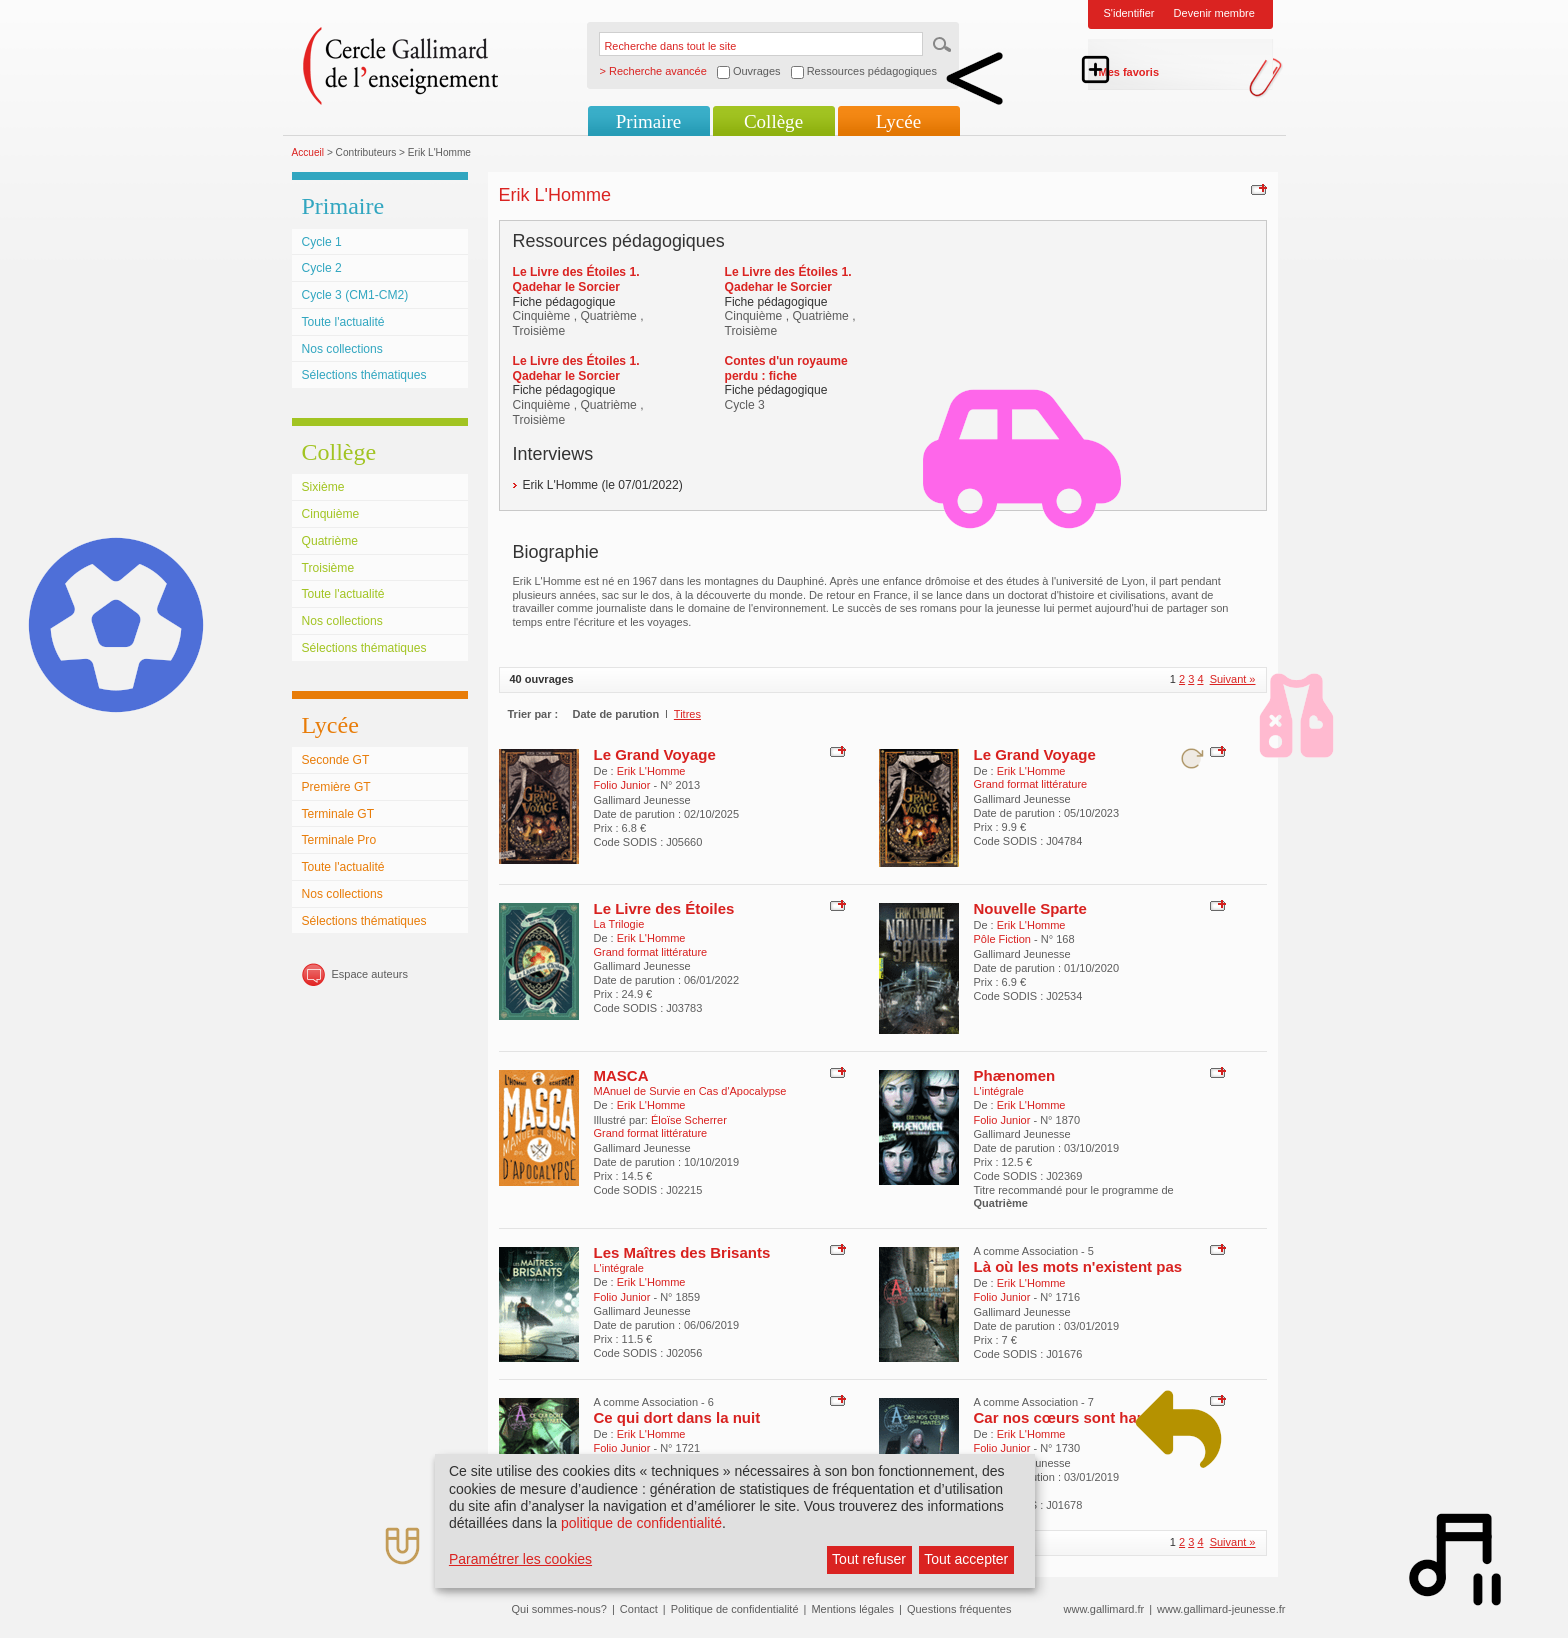 The width and height of the screenshot is (1568, 1638). I want to click on access sports or football content, so click(116, 625).